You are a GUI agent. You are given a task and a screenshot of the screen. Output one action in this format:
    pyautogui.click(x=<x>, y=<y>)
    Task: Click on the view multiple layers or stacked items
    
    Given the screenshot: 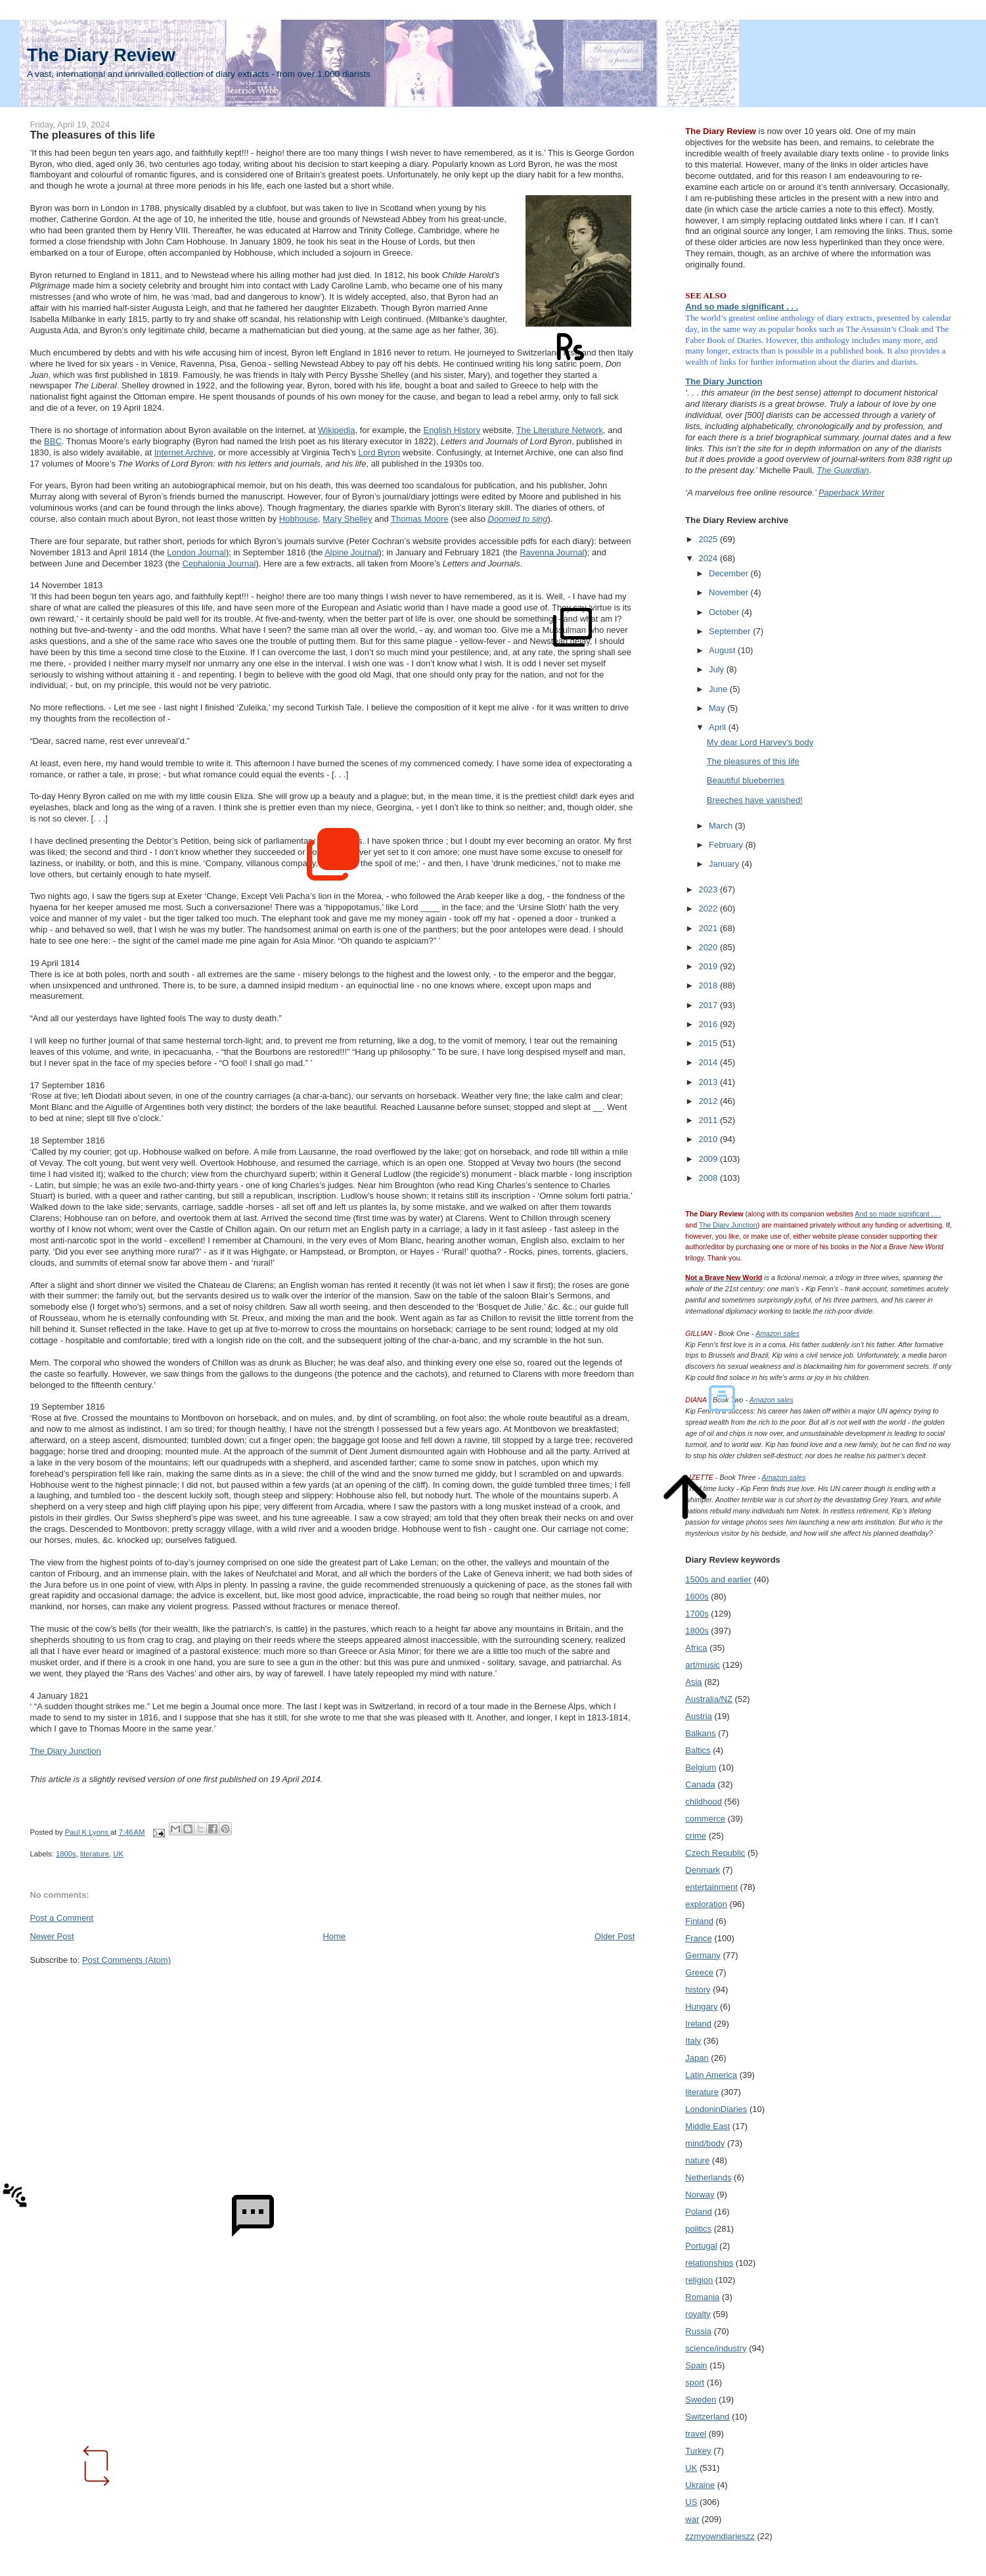 What is the action you would take?
    pyautogui.click(x=572, y=627)
    